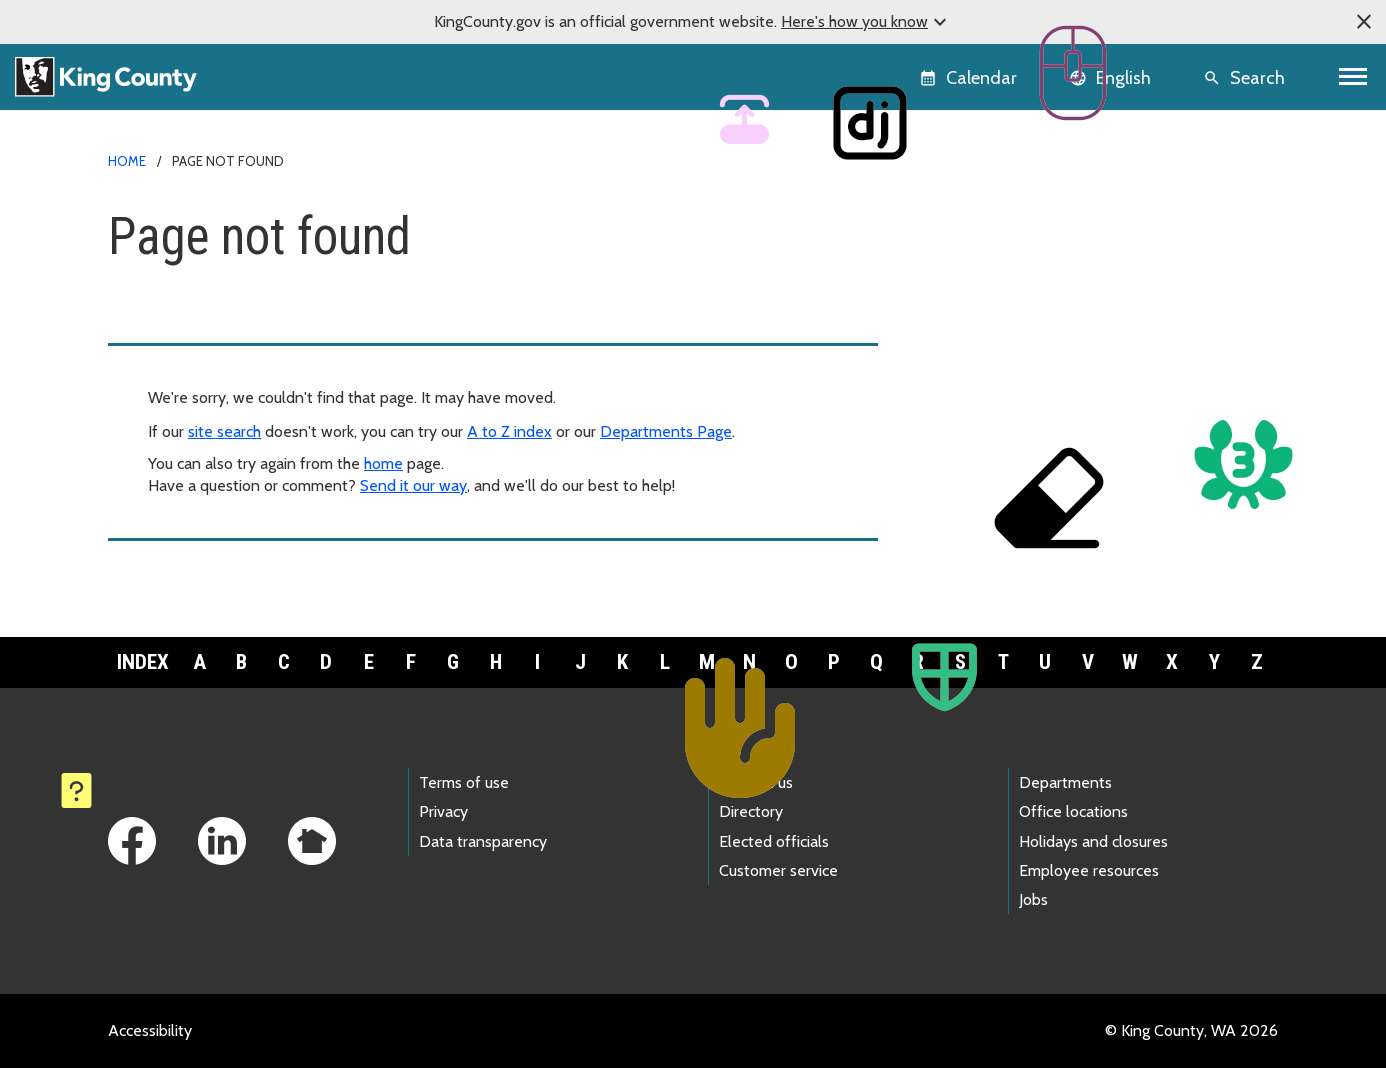 The width and height of the screenshot is (1386, 1068). Describe the element at coordinates (1049, 498) in the screenshot. I see `erase or clear content` at that location.